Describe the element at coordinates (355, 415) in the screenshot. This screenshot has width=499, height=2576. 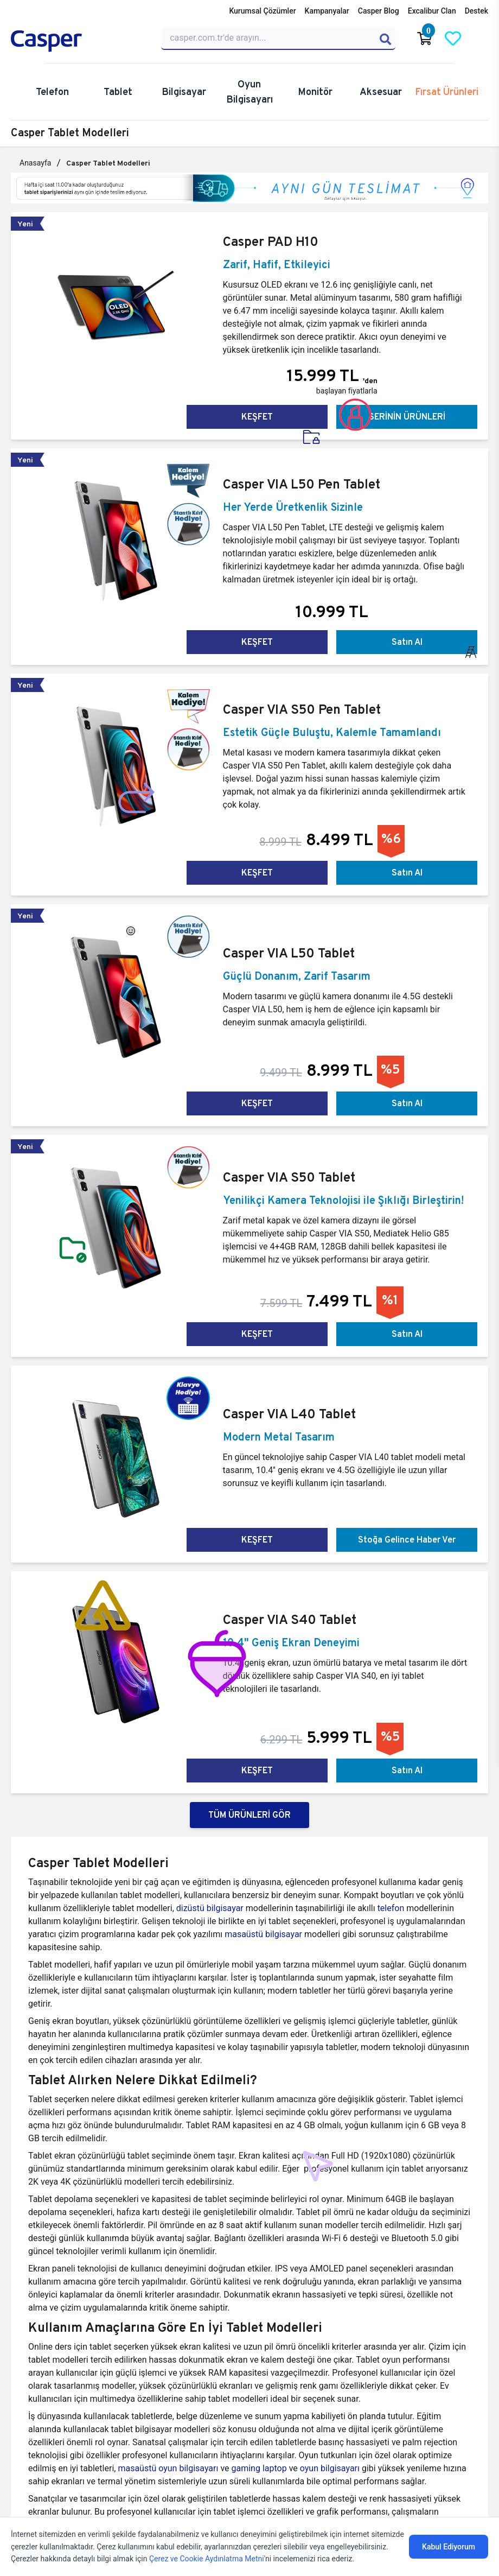
I see `activate highlighter tool` at that location.